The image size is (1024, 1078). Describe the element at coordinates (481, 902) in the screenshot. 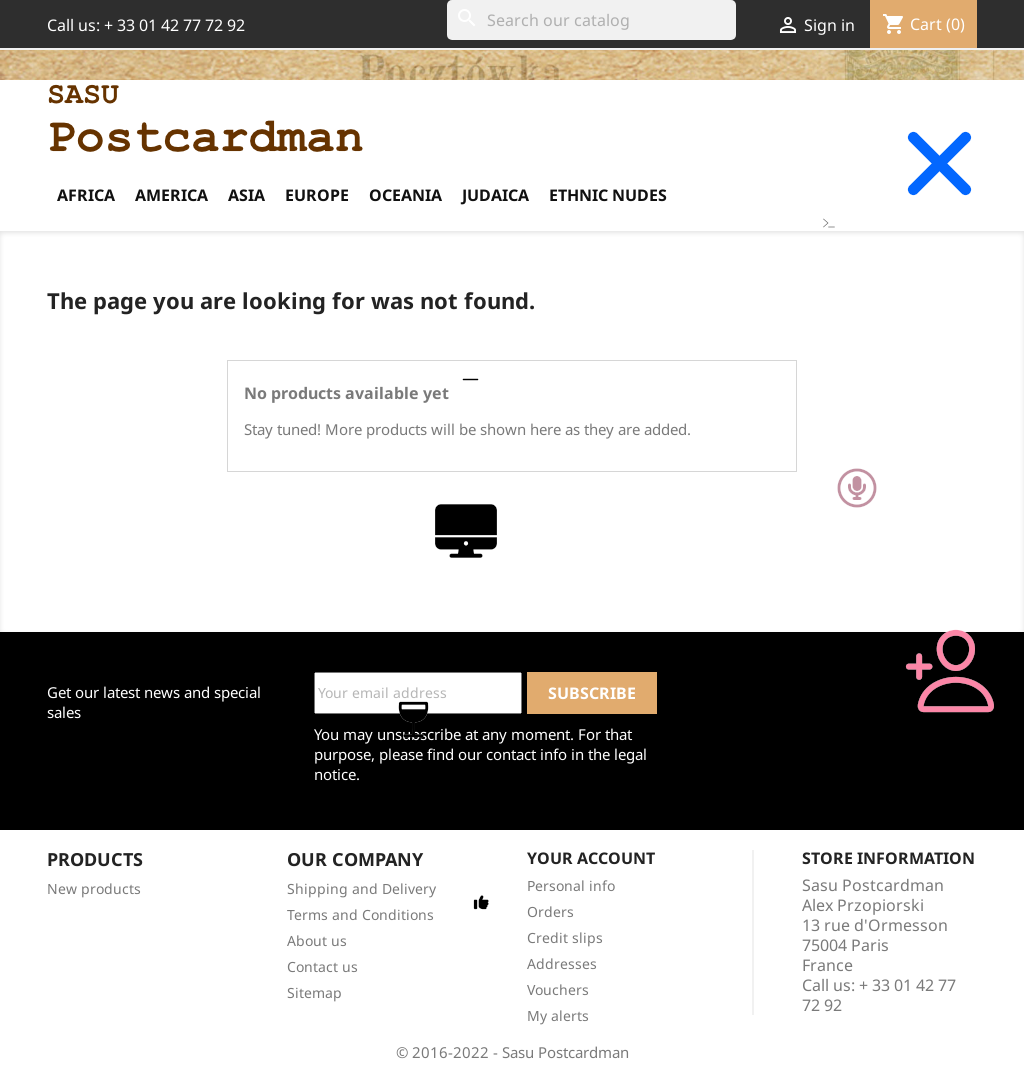

I see `like or upvote content` at that location.